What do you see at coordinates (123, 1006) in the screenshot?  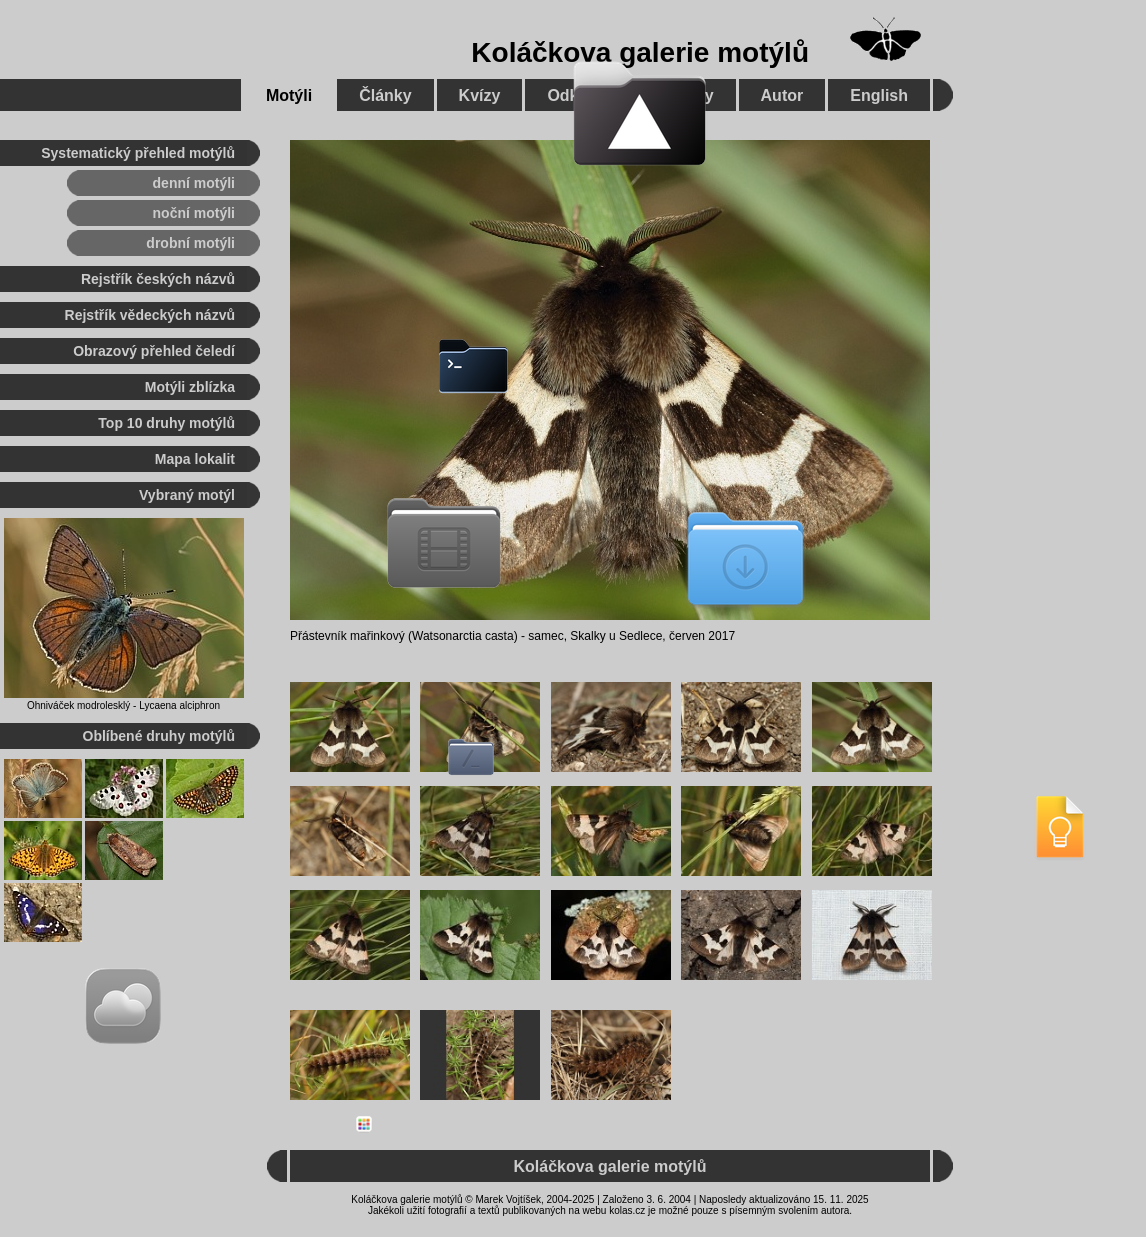 I see `open the weather app` at bounding box center [123, 1006].